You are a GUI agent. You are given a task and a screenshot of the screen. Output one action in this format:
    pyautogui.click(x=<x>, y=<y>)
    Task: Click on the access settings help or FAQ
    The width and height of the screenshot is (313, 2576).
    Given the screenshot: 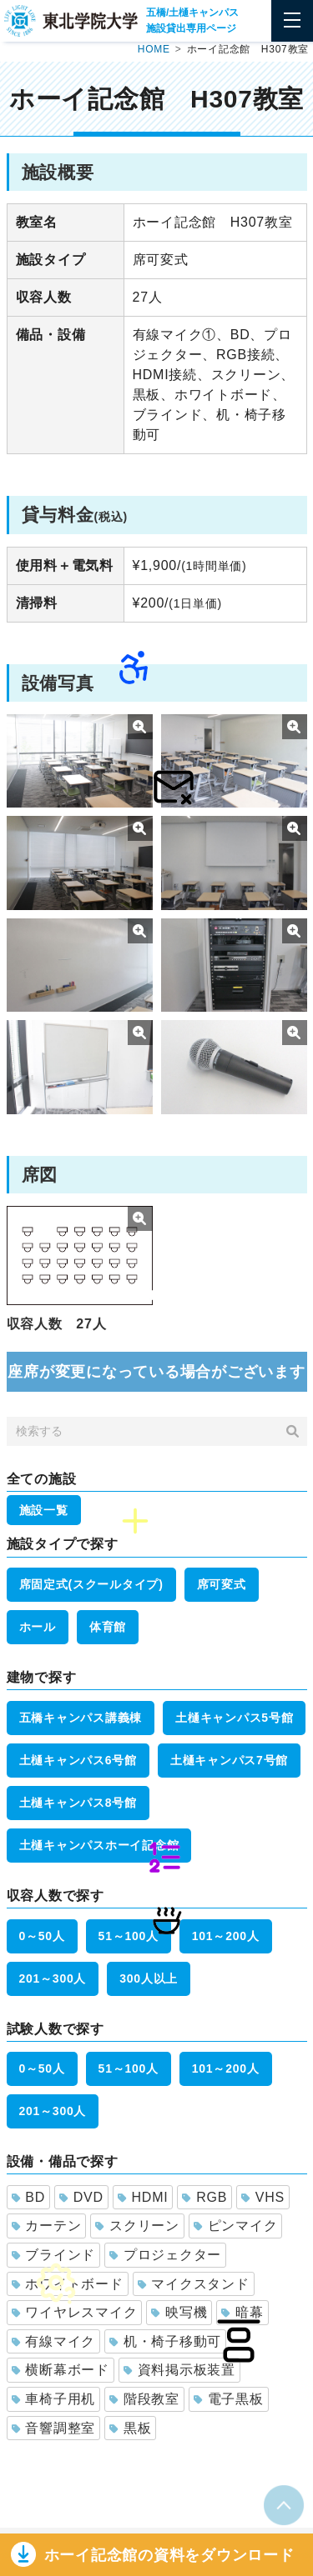 What is the action you would take?
    pyautogui.click(x=56, y=2283)
    